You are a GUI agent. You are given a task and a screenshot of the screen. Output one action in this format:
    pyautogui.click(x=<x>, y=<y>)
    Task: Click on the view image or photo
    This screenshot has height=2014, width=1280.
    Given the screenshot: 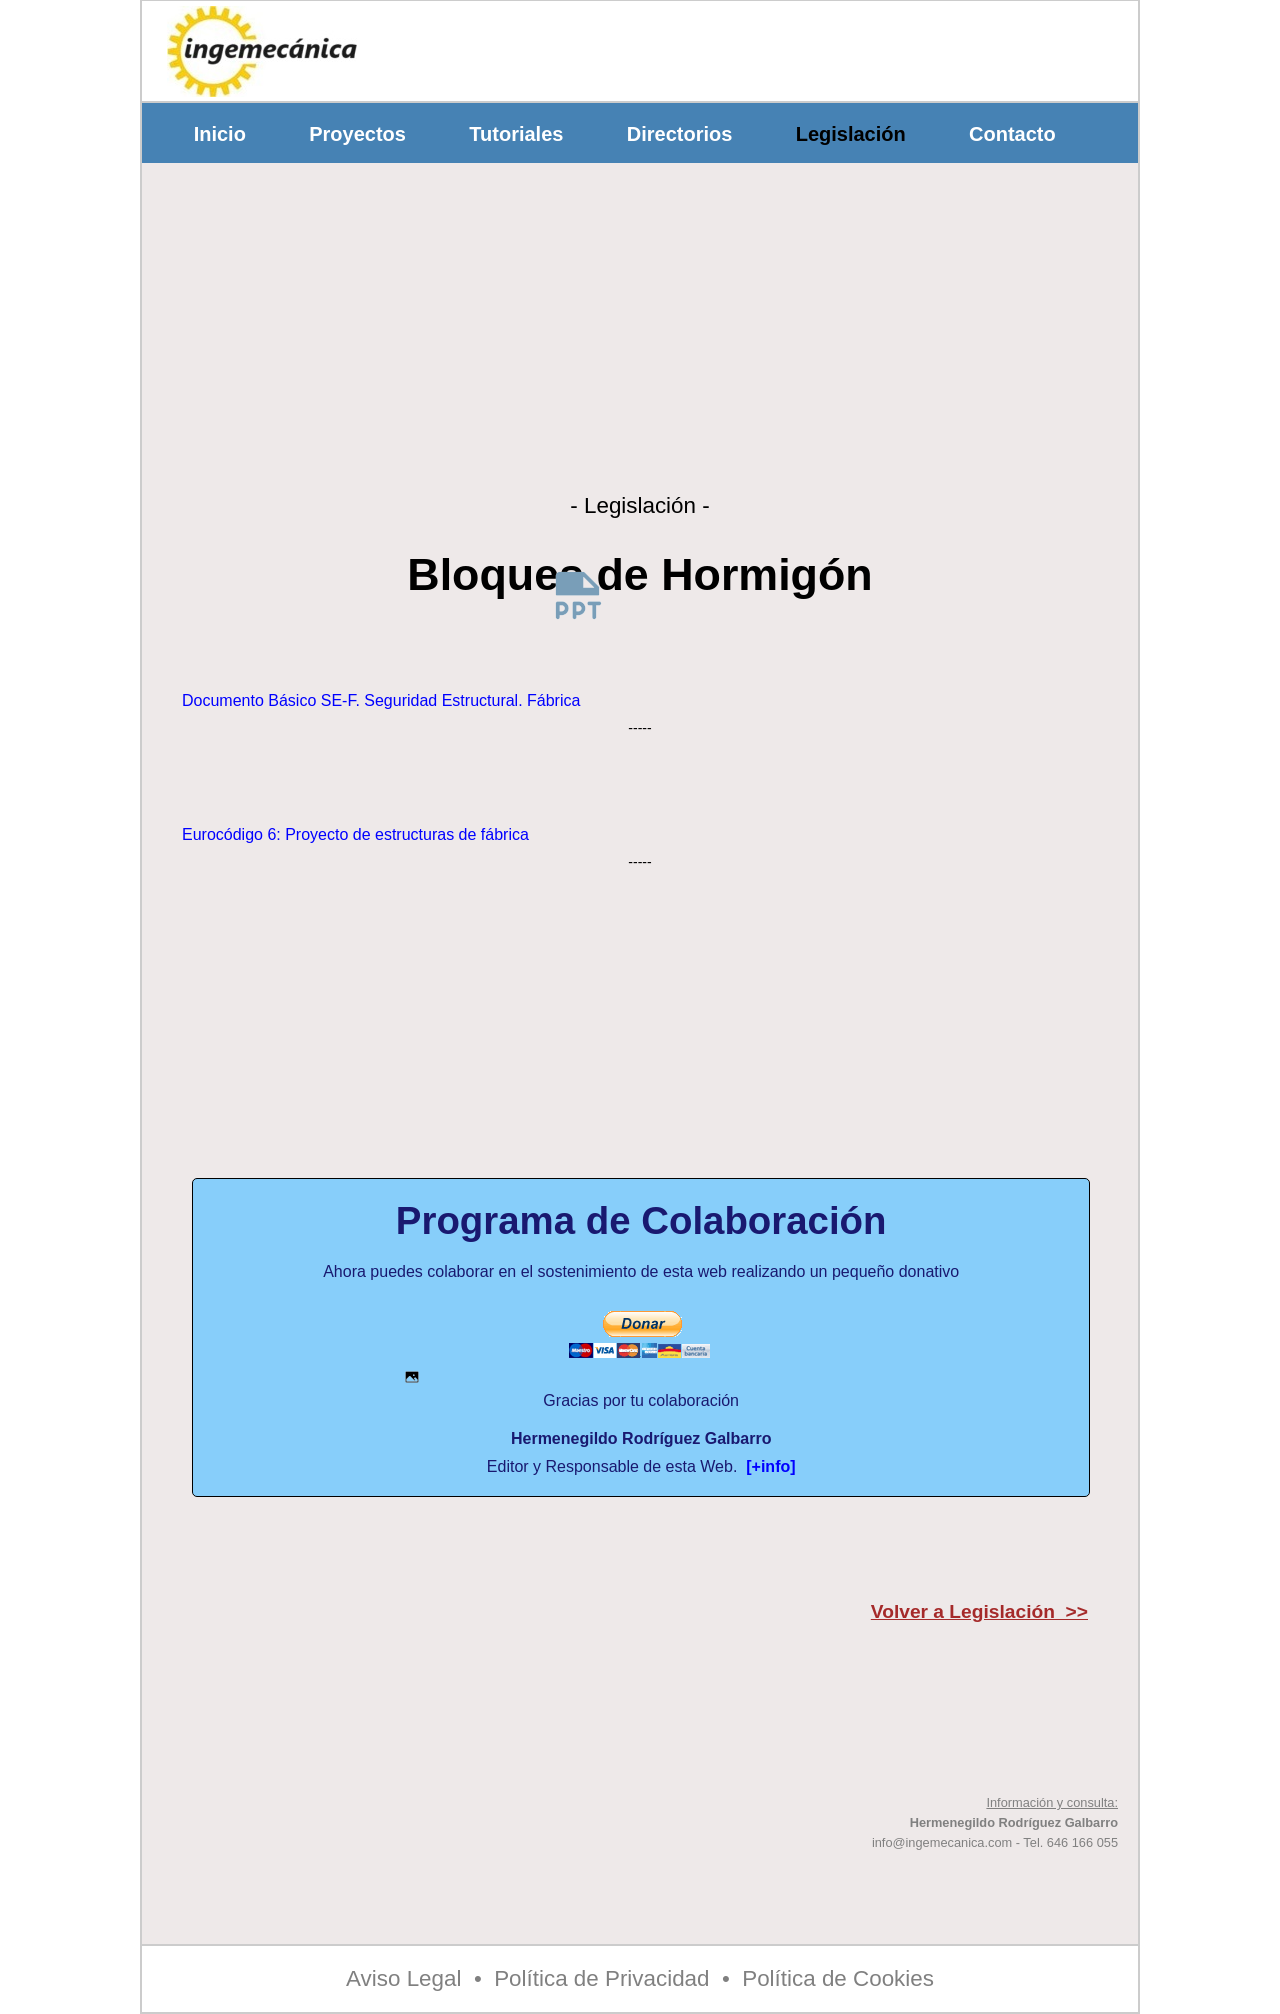 What is the action you would take?
    pyautogui.click(x=412, y=1377)
    